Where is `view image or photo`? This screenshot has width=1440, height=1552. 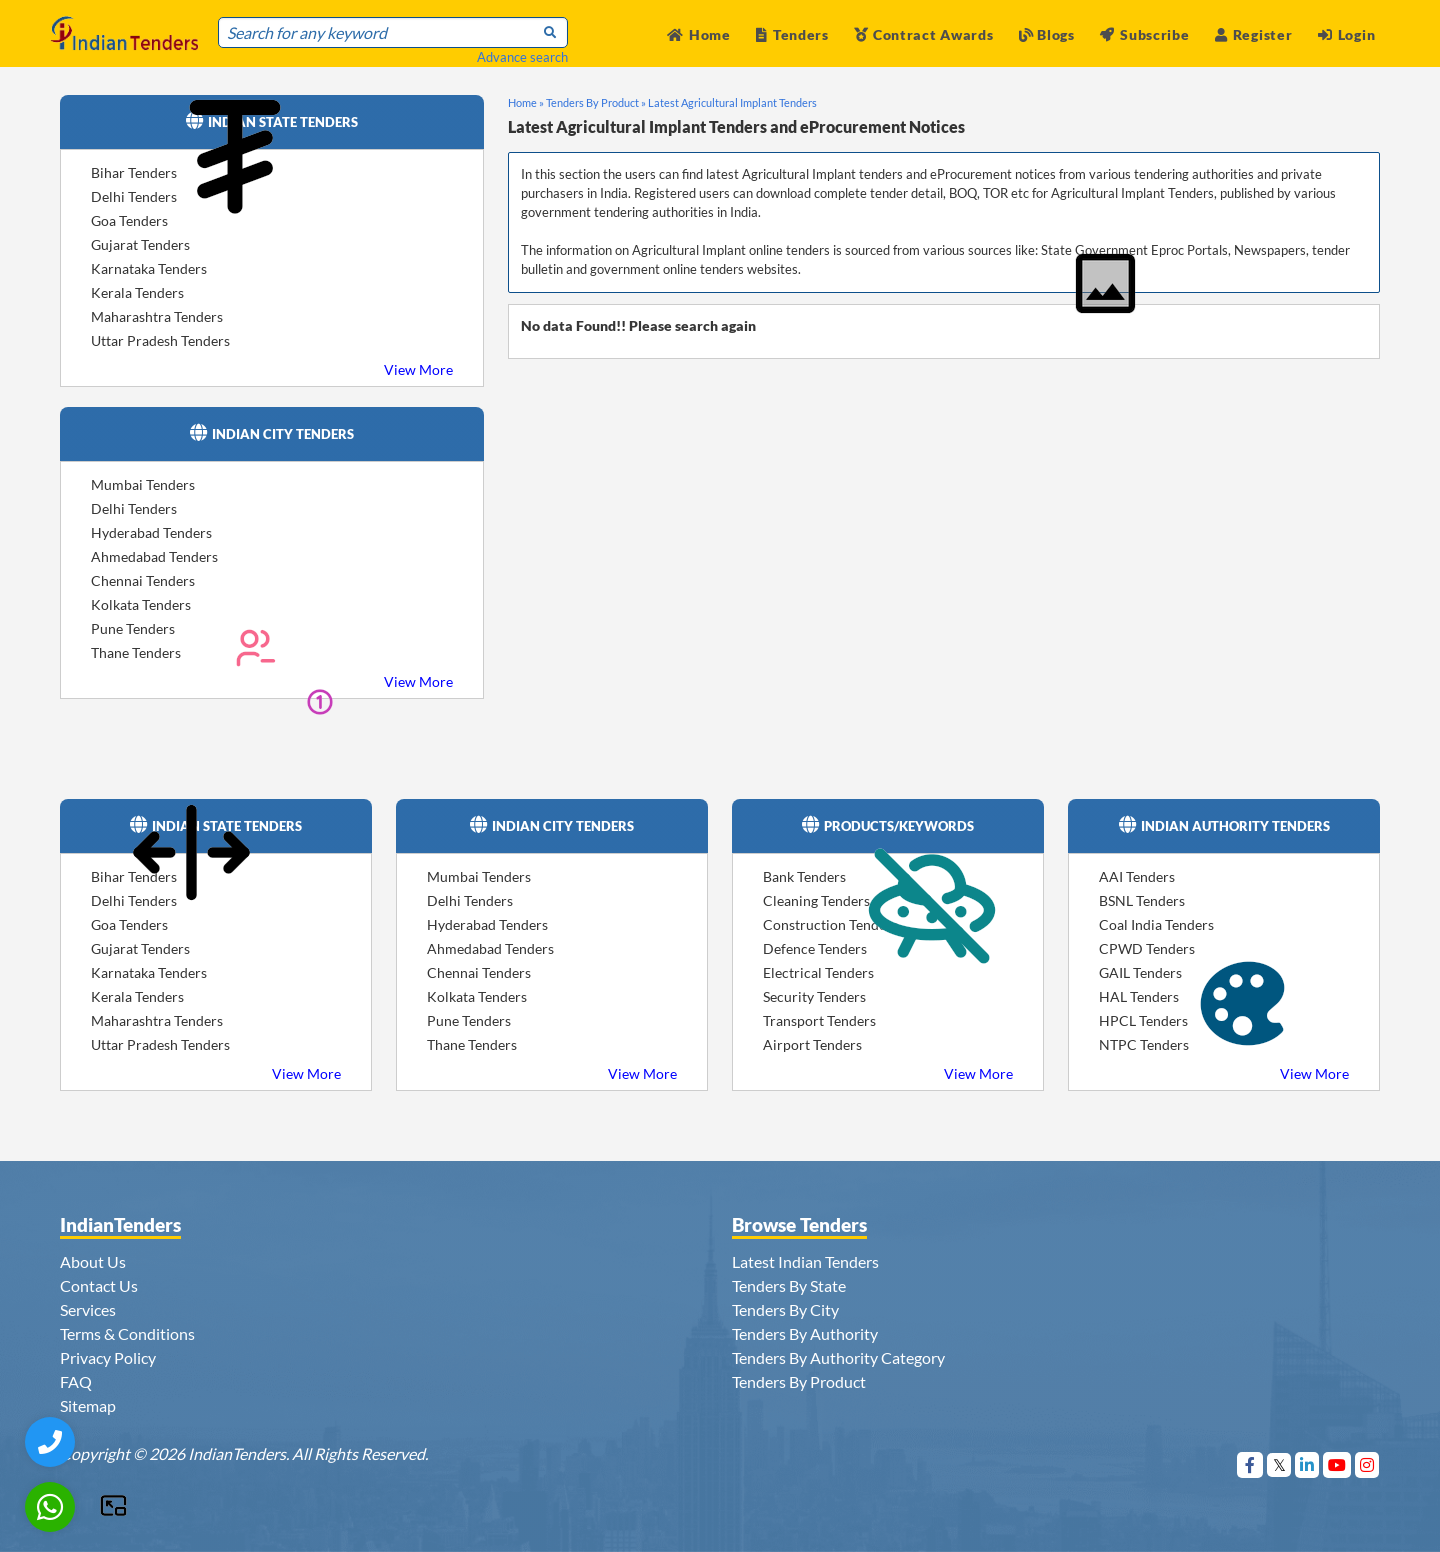 view image or photo is located at coordinates (1105, 283).